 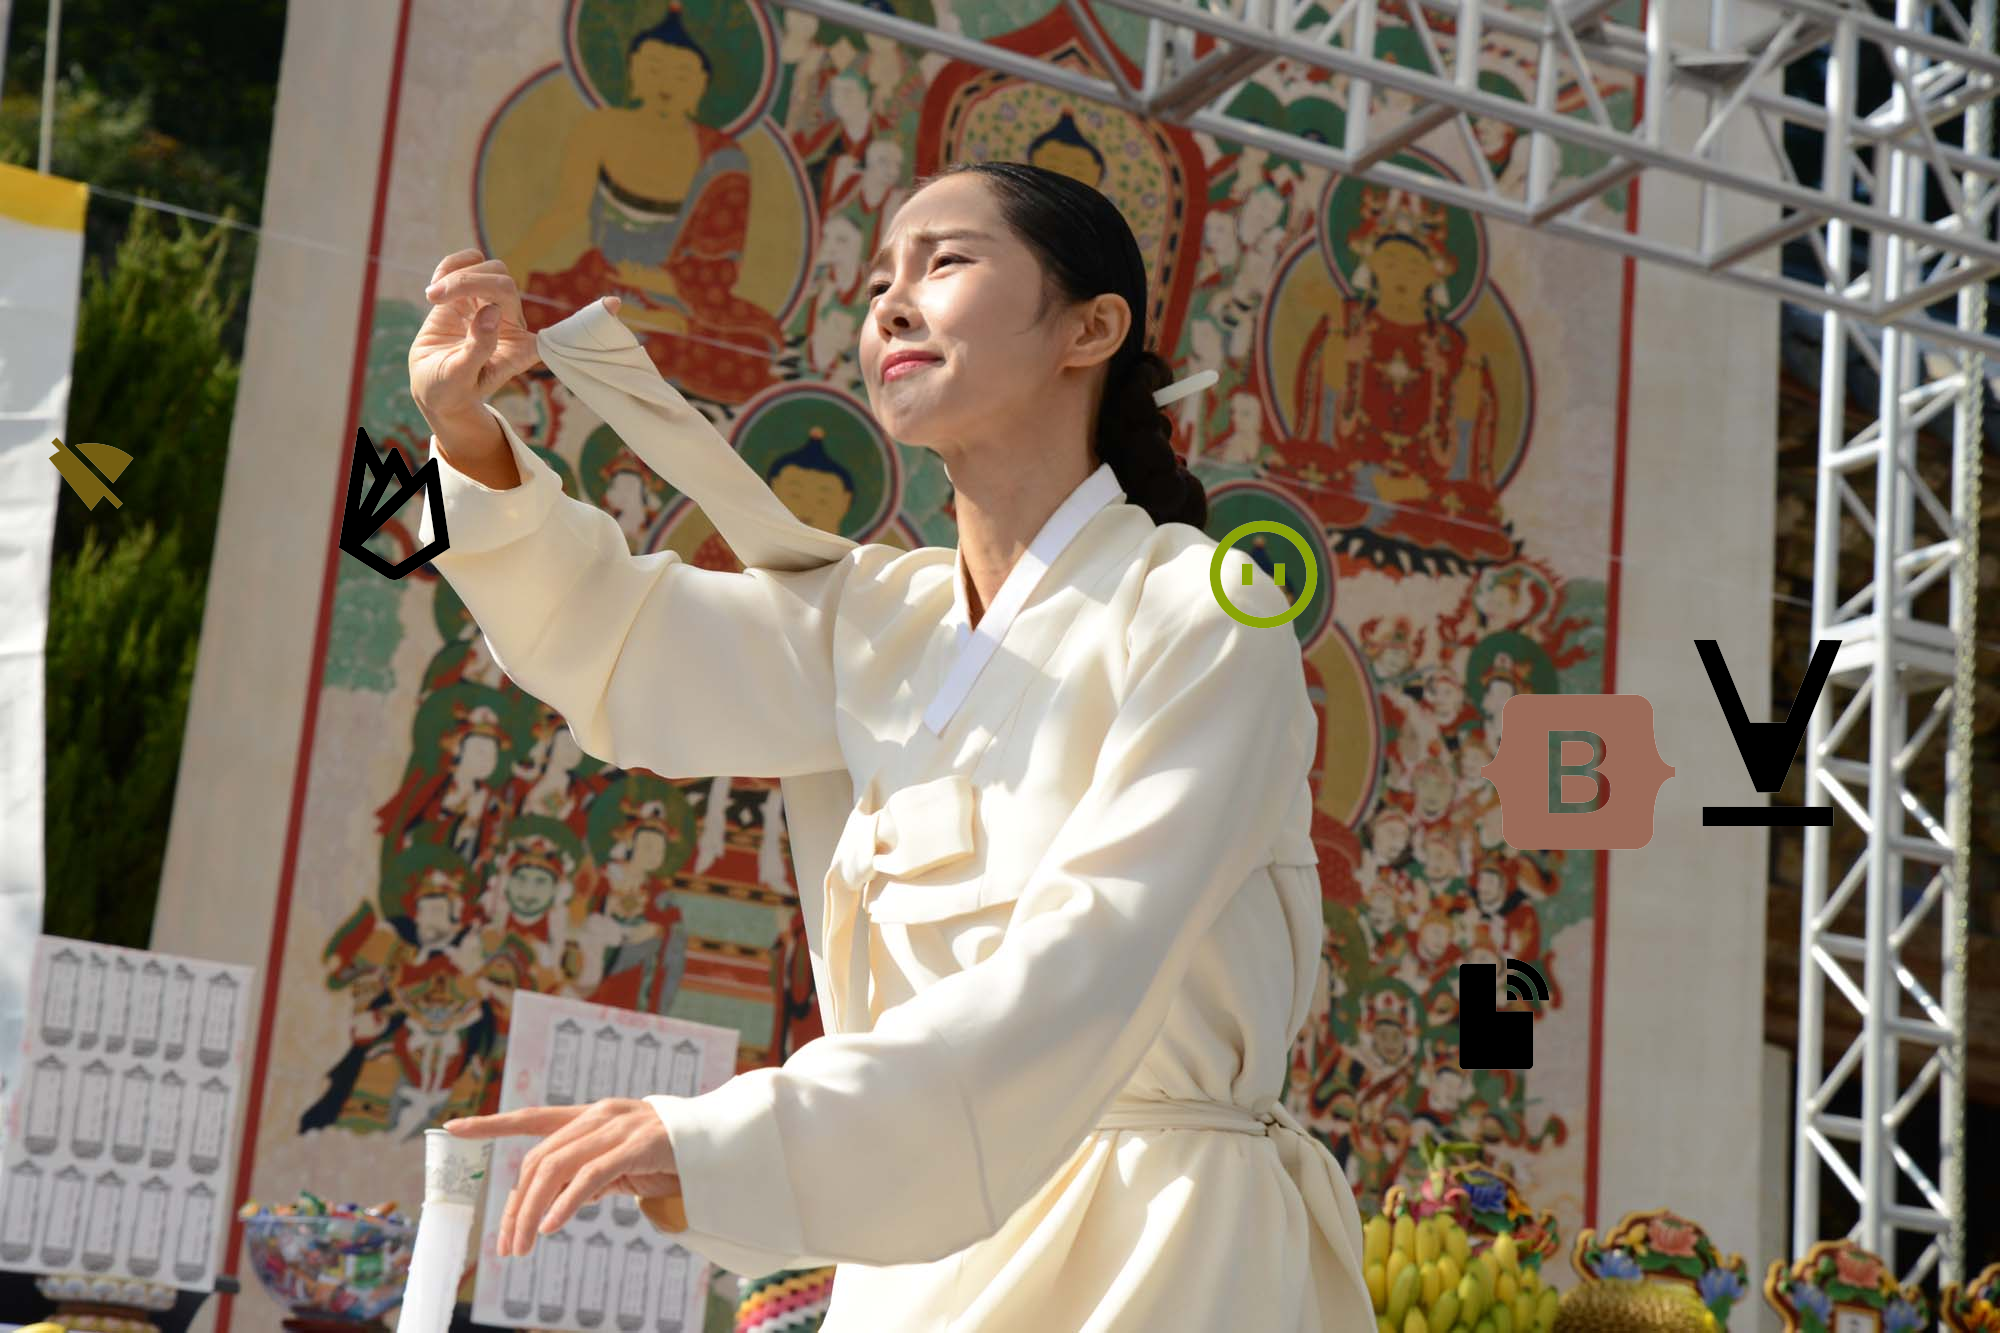 I want to click on indicates power outlet or electrical socket location, so click(x=1263, y=574).